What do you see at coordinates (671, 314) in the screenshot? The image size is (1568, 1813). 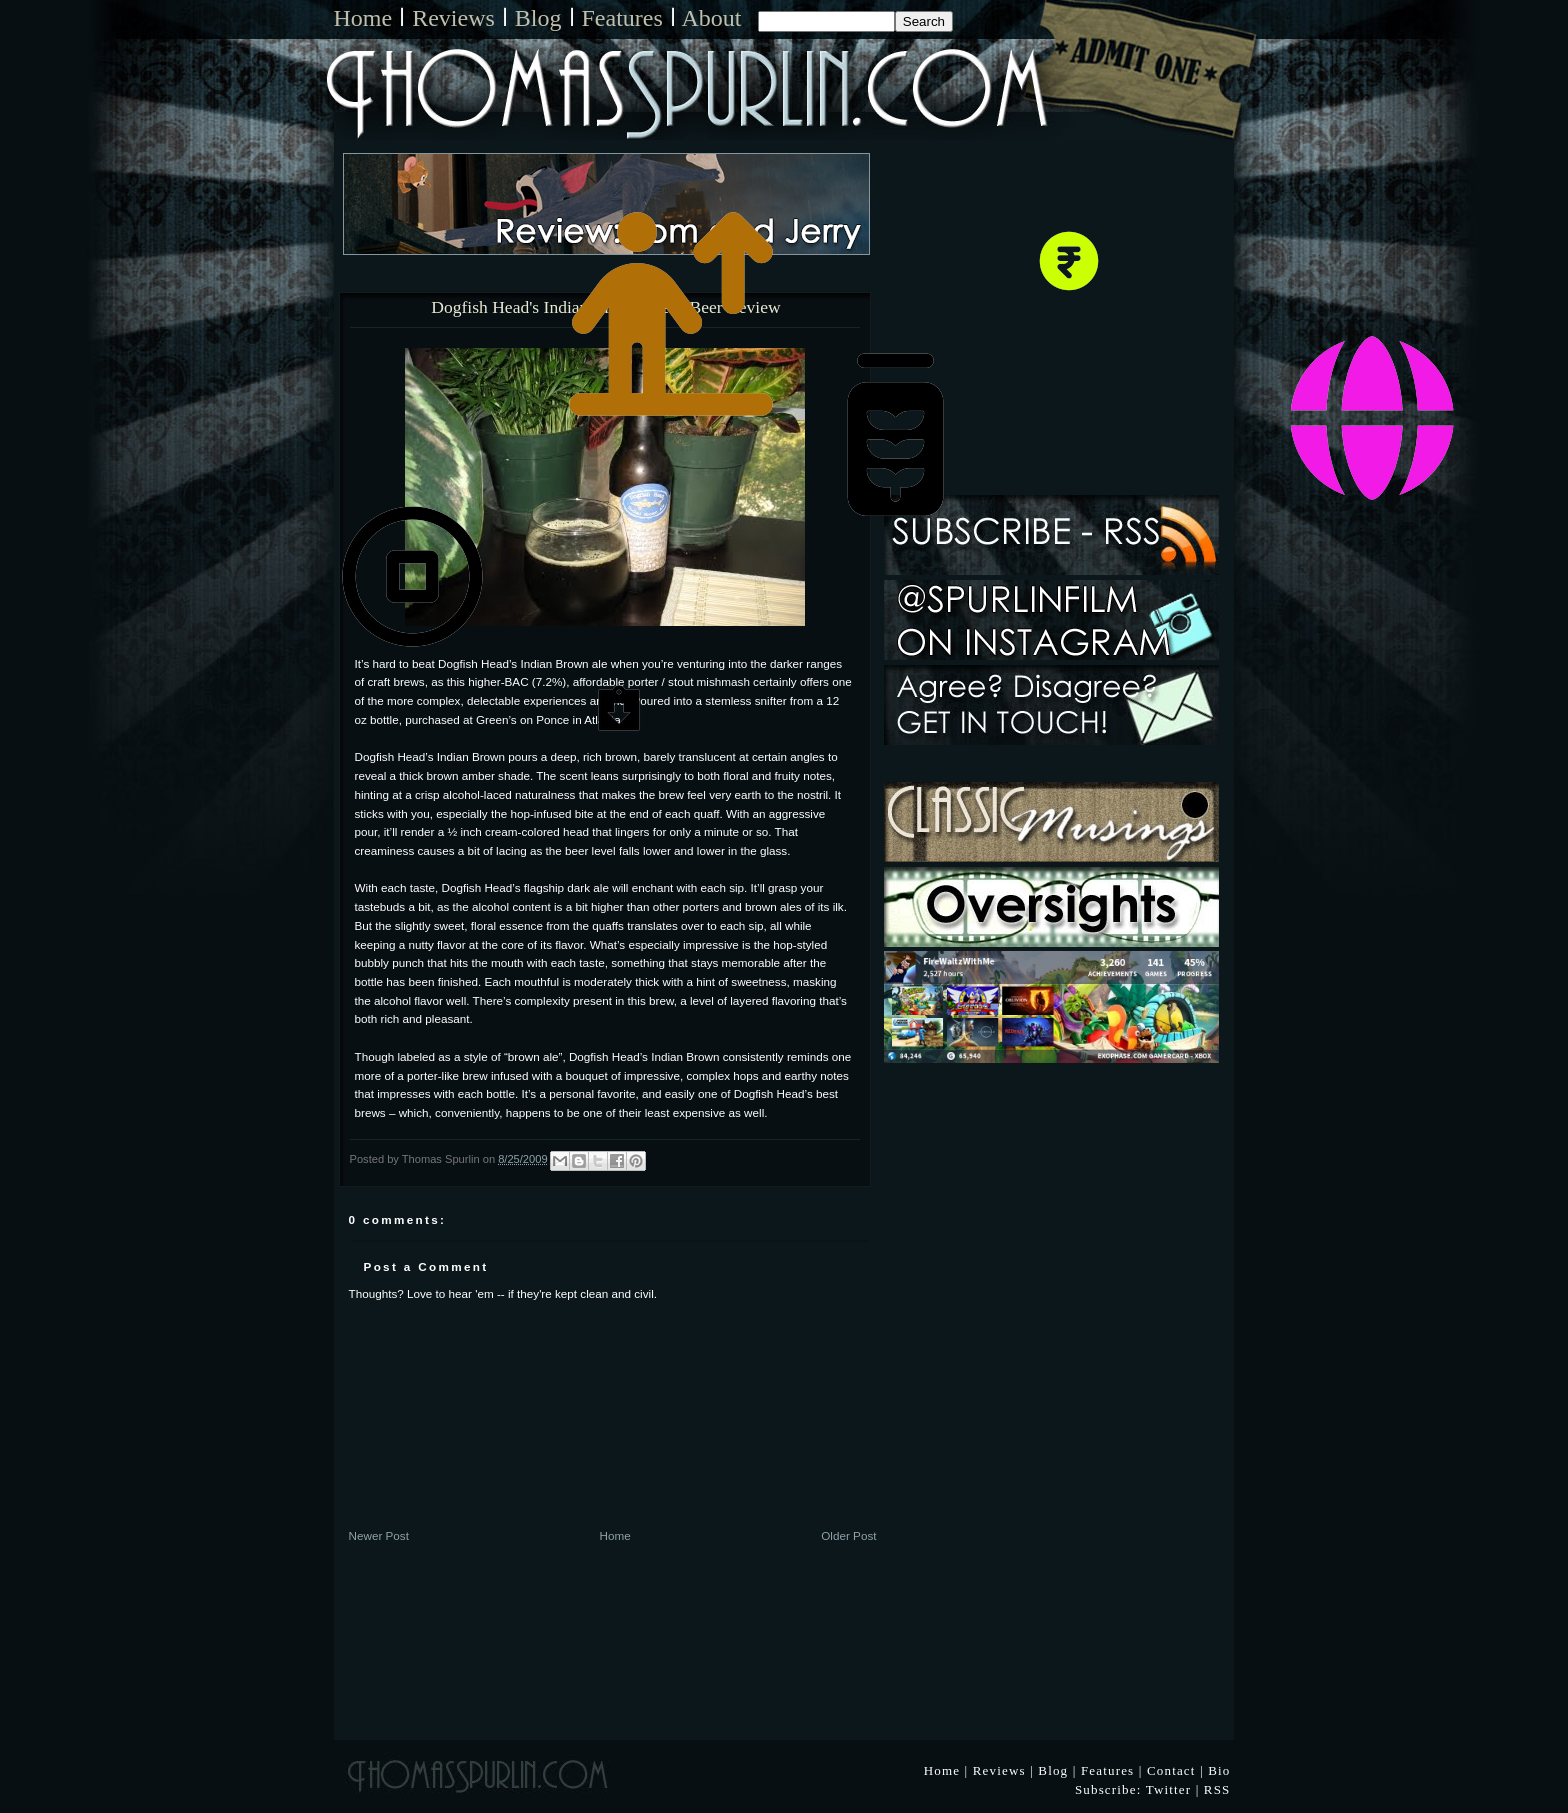 I see `upload user profile or data` at bounding box center [671, 314].